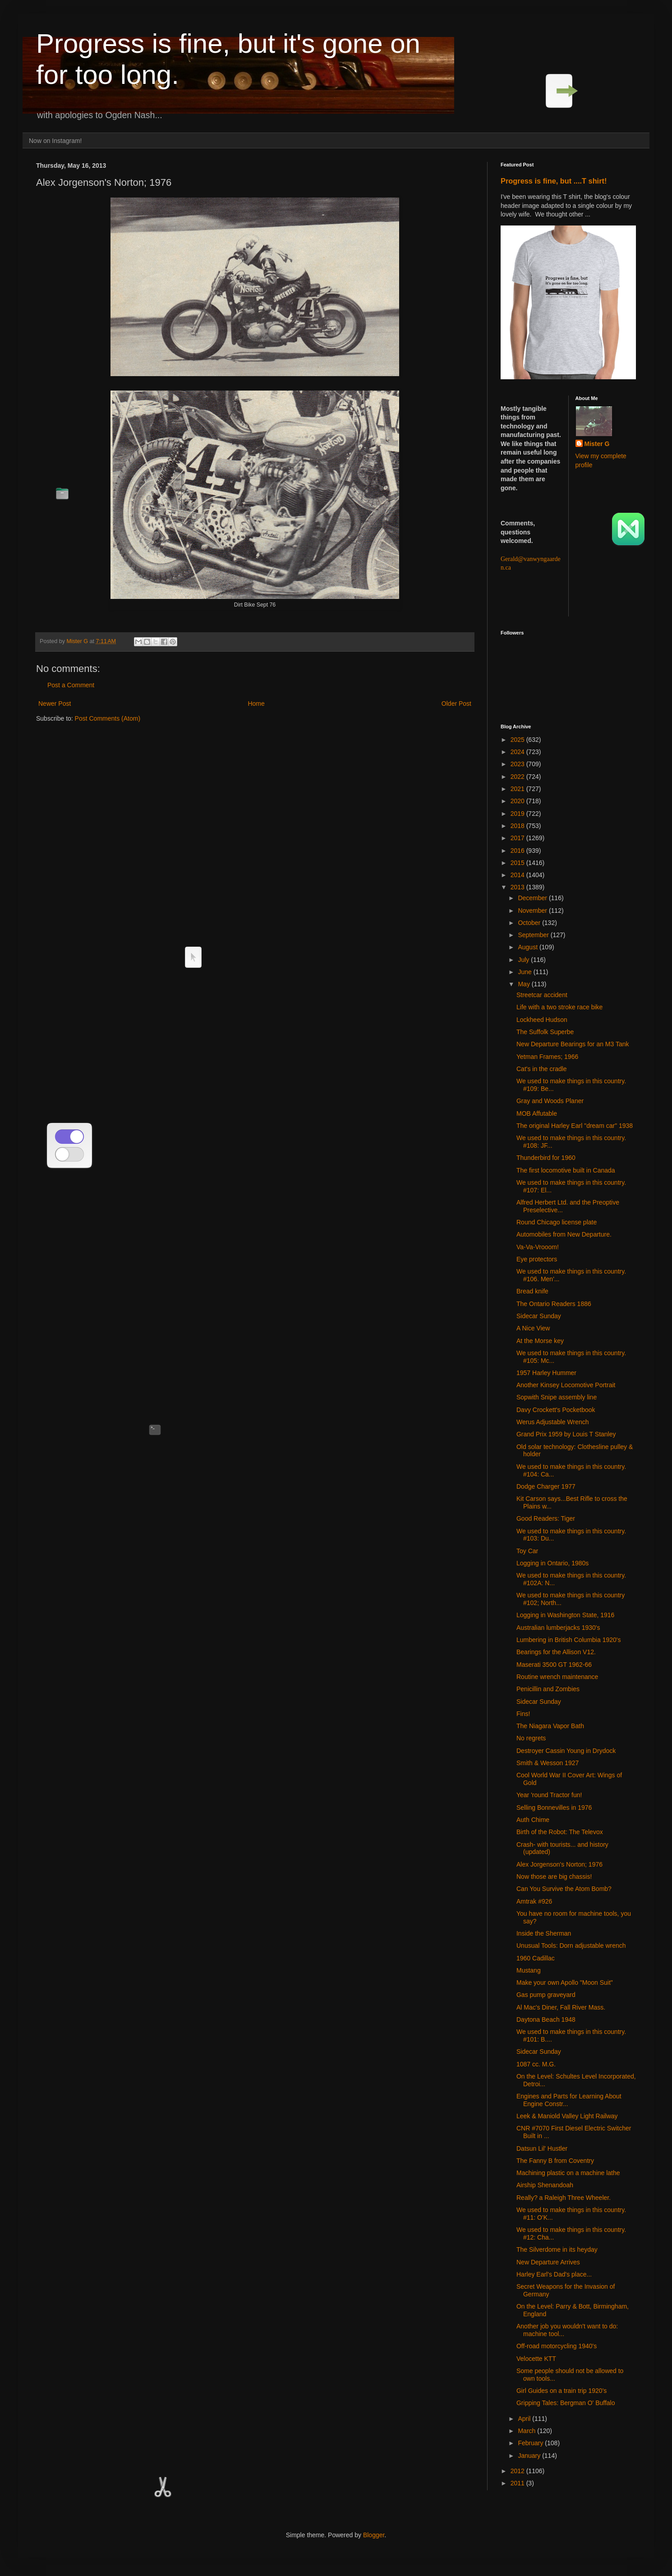 This screenshot has width=672, height=2576. I want to click on open the terminal application, so click(155, 1430).